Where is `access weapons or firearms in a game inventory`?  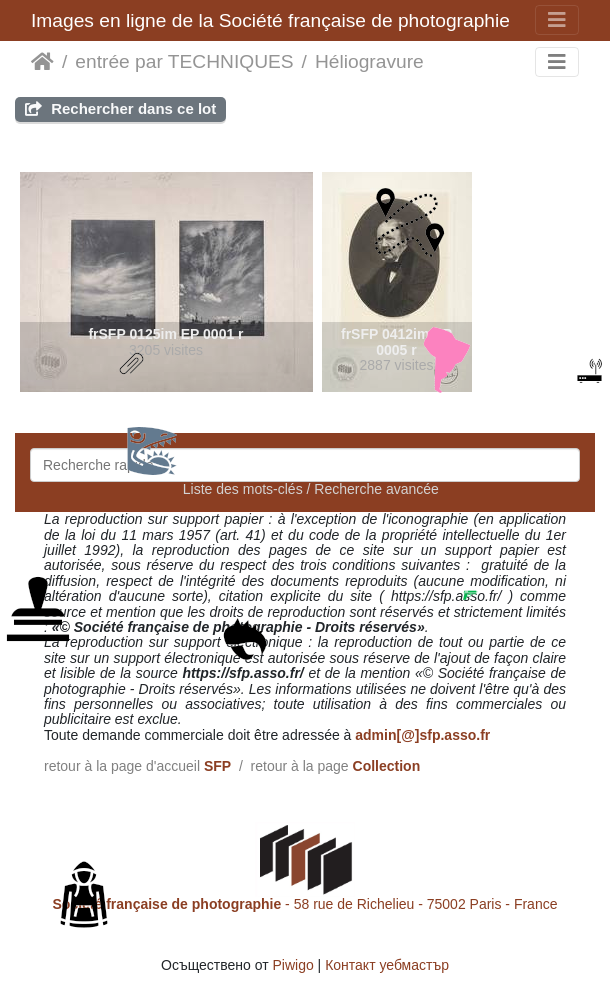
access weapons or firearms in a game inventory is located at coordinates (470, 595).